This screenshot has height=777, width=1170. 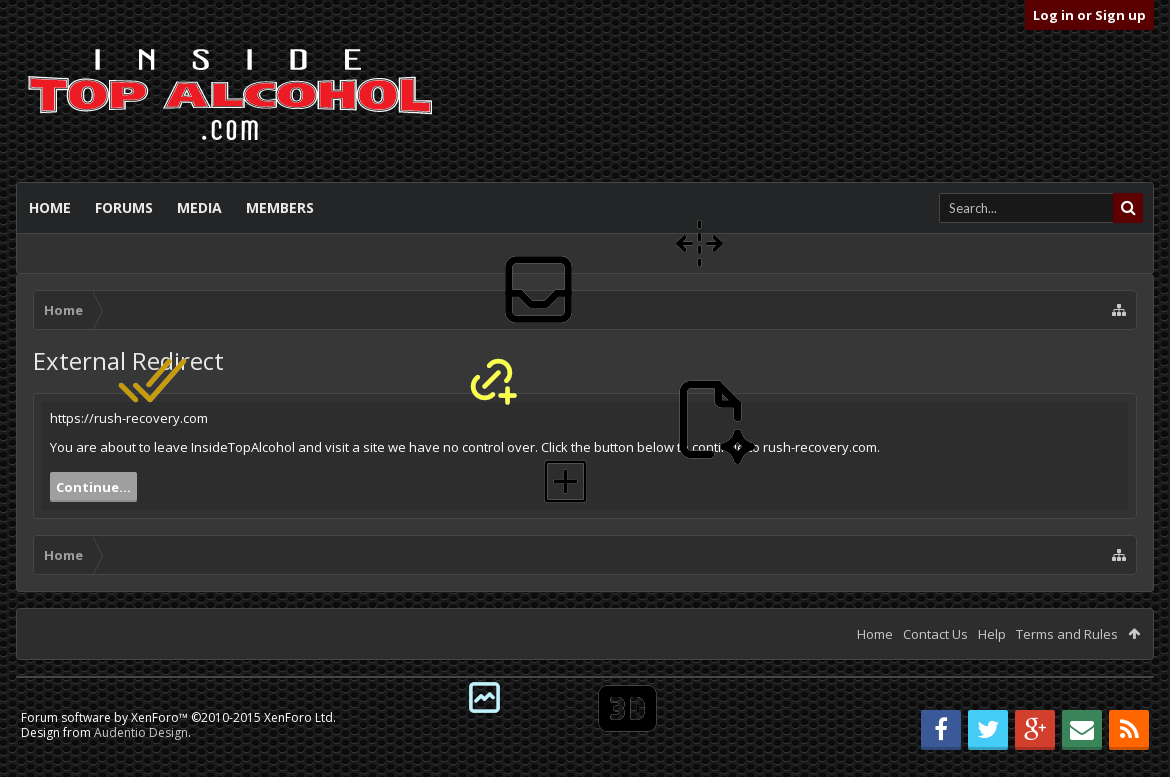 I want to click on add a new link or URL, so click(x=491, y=379).